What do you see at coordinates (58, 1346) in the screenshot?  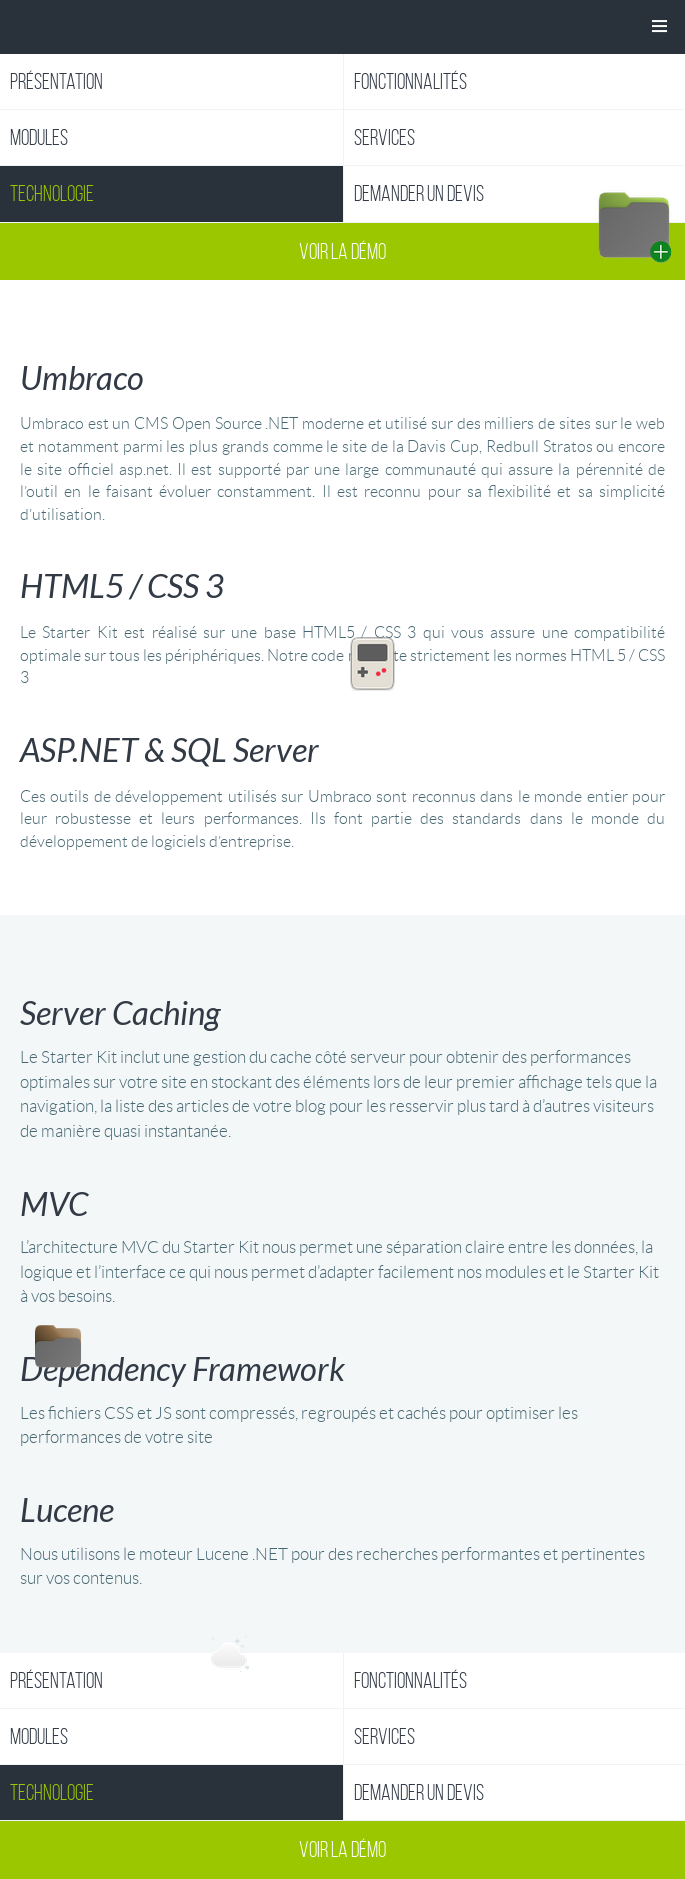 I see `indicates a folder is currently open or expanded` at bounding box center [58, 1346].